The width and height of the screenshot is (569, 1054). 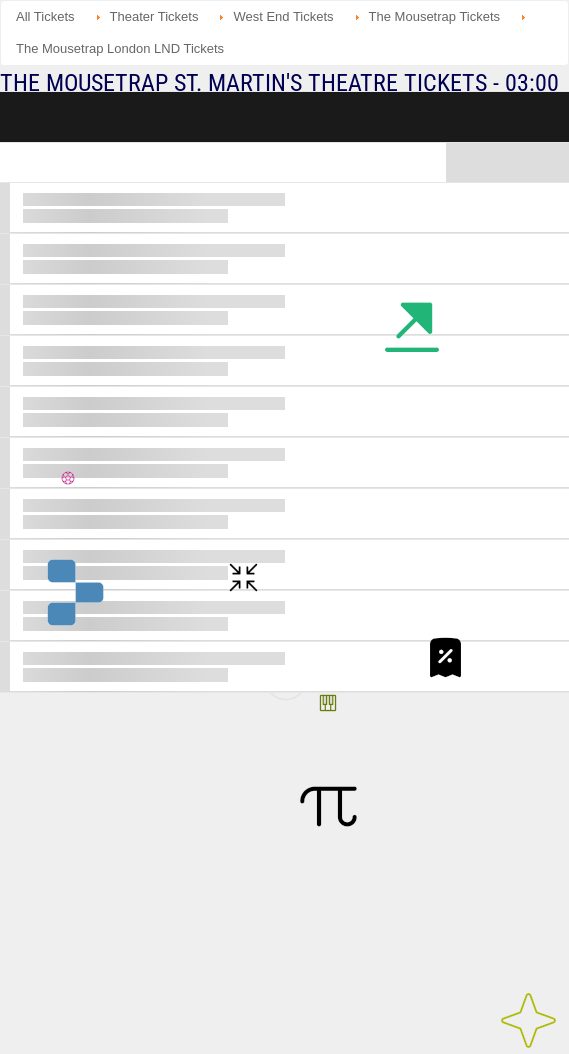 What do you see at coordinates (528, 1020) in the screenshot?
I see `indicates a featured or highlighted item` at bounding box center [528, 1020].